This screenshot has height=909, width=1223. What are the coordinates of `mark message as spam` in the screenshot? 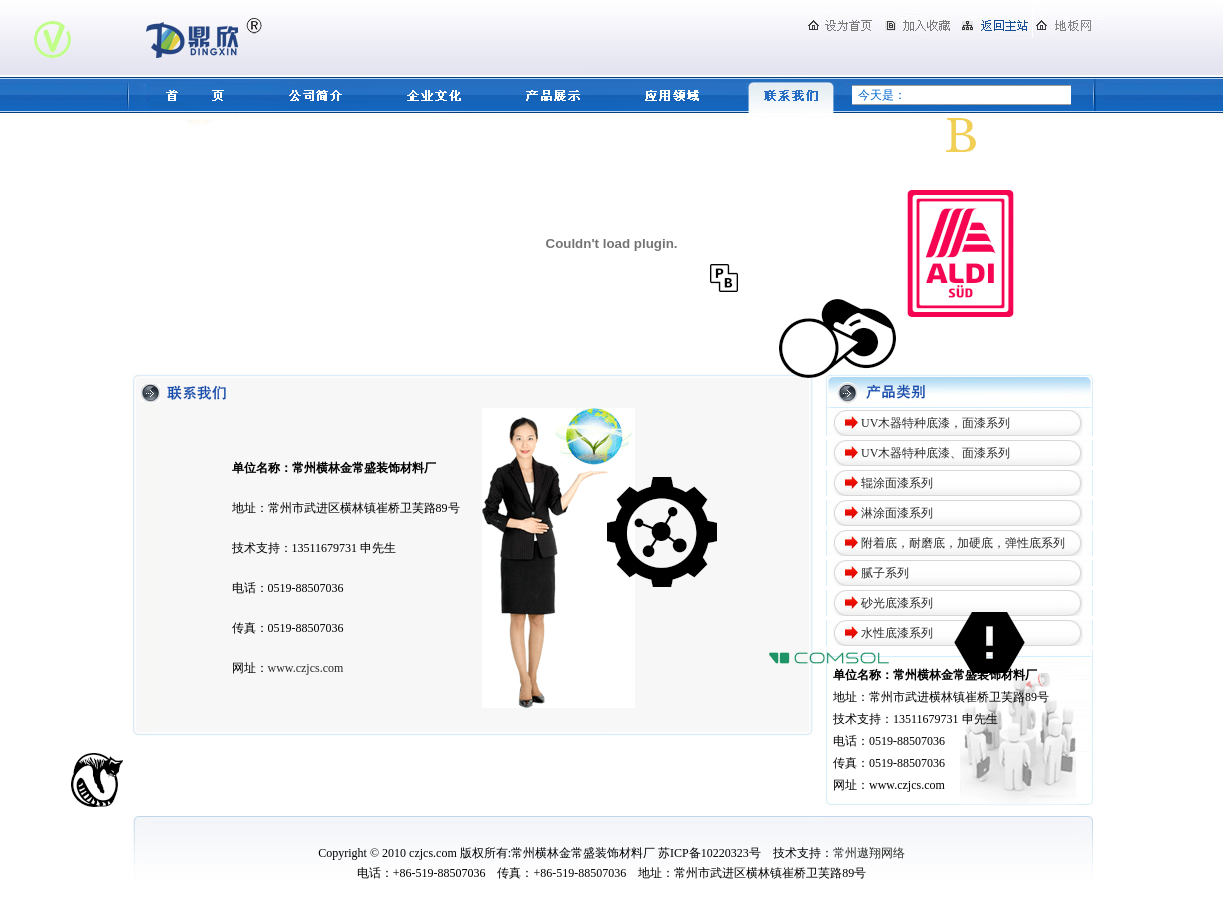 It's located at (989, 642).